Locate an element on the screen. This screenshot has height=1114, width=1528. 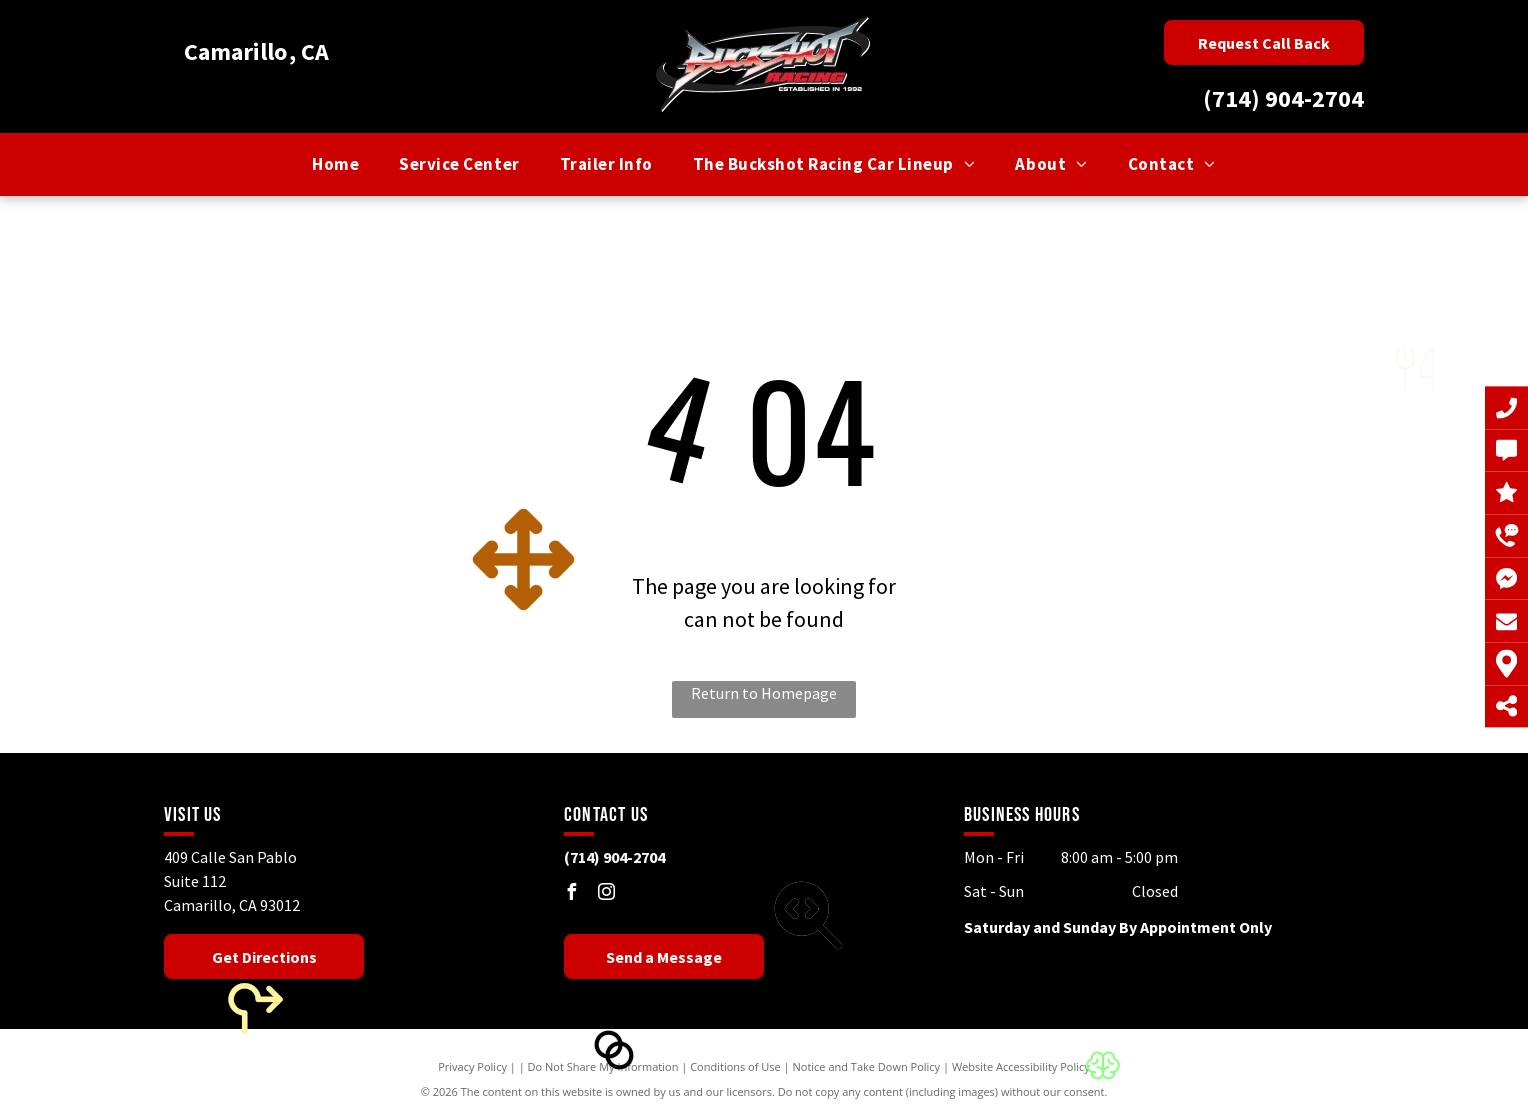
move or reposition an element is located at coordinates (523, 559).